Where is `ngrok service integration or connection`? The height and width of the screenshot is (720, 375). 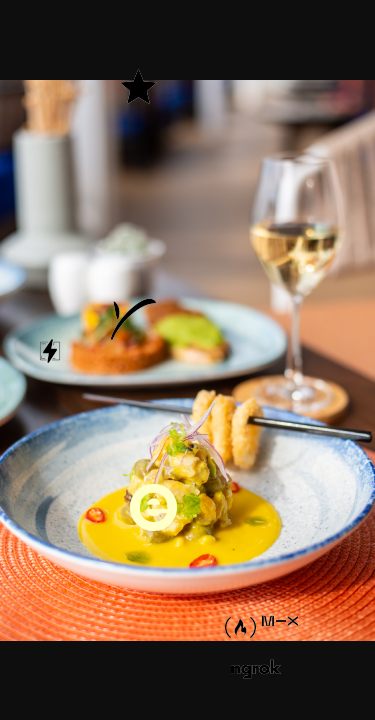
ngrok service integration or connection is located at coordinates (256, 669).